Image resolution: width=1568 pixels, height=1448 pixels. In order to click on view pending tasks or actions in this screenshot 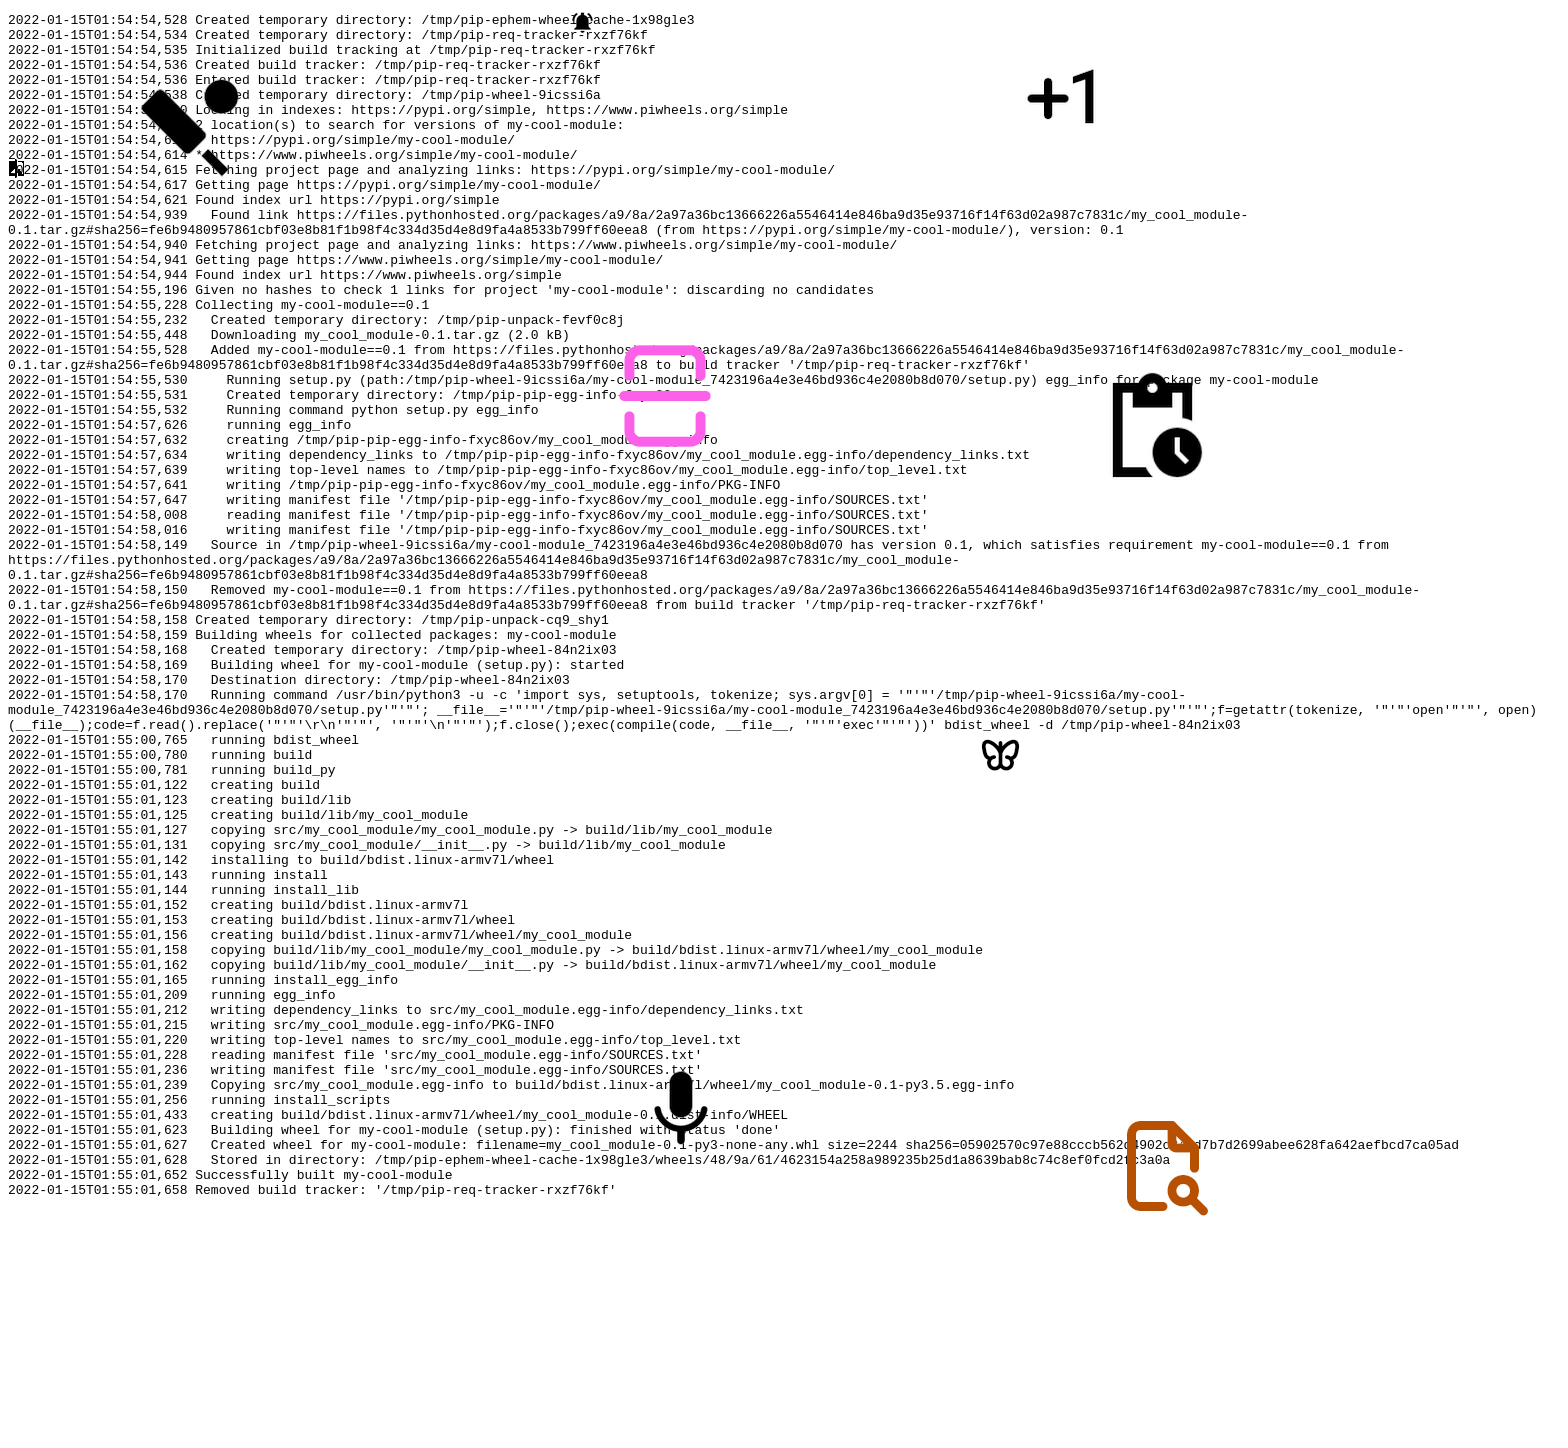, I will do `click(1152, 427)`.